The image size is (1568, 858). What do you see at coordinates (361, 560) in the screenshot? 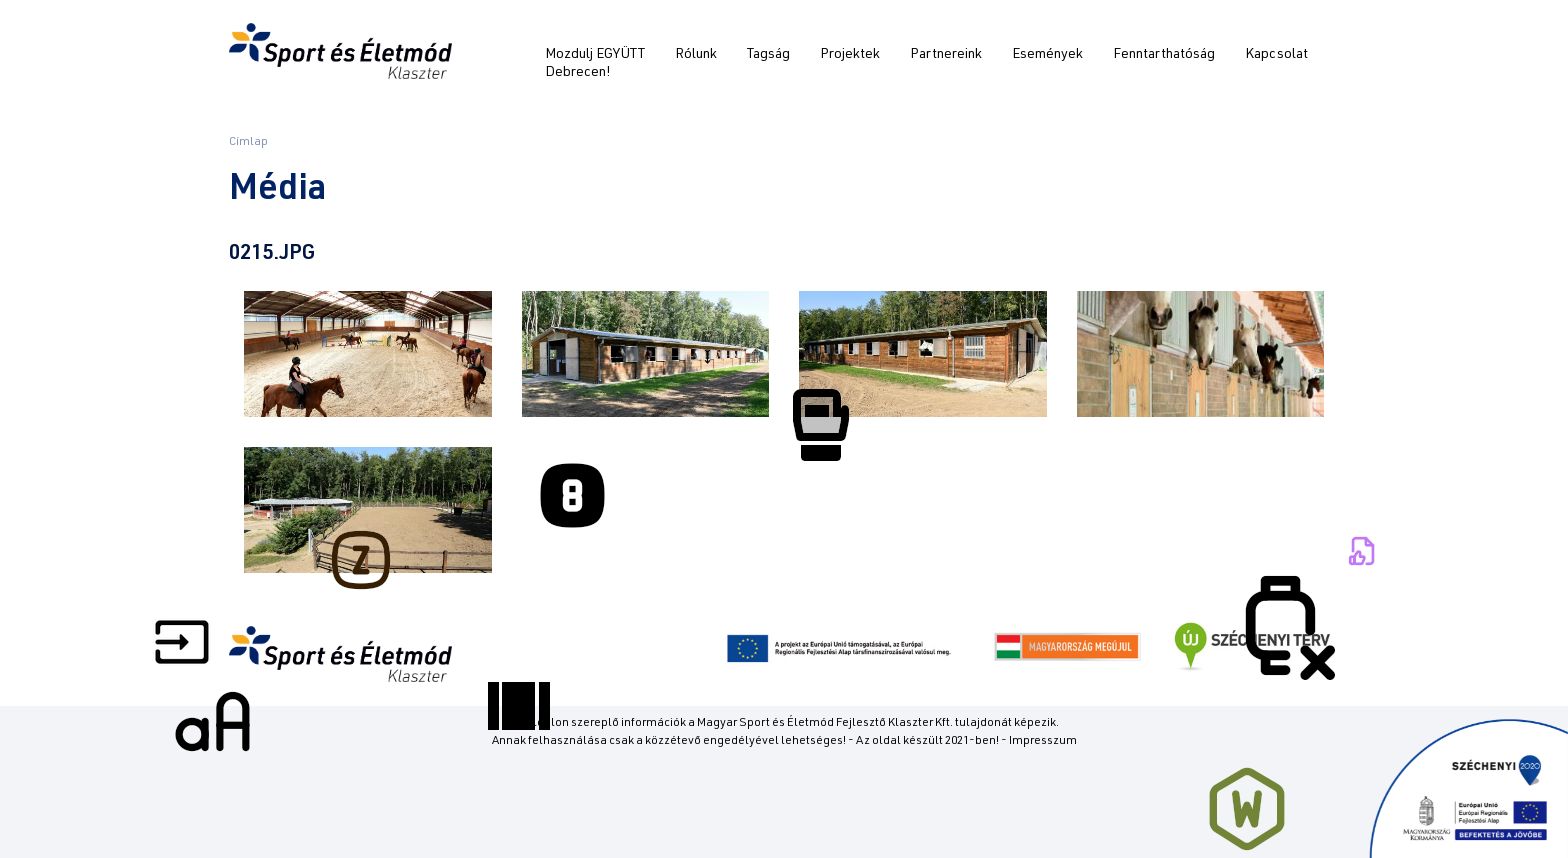
I see `alphabetical sorting option (Z)` at bounding box center [361, 560].